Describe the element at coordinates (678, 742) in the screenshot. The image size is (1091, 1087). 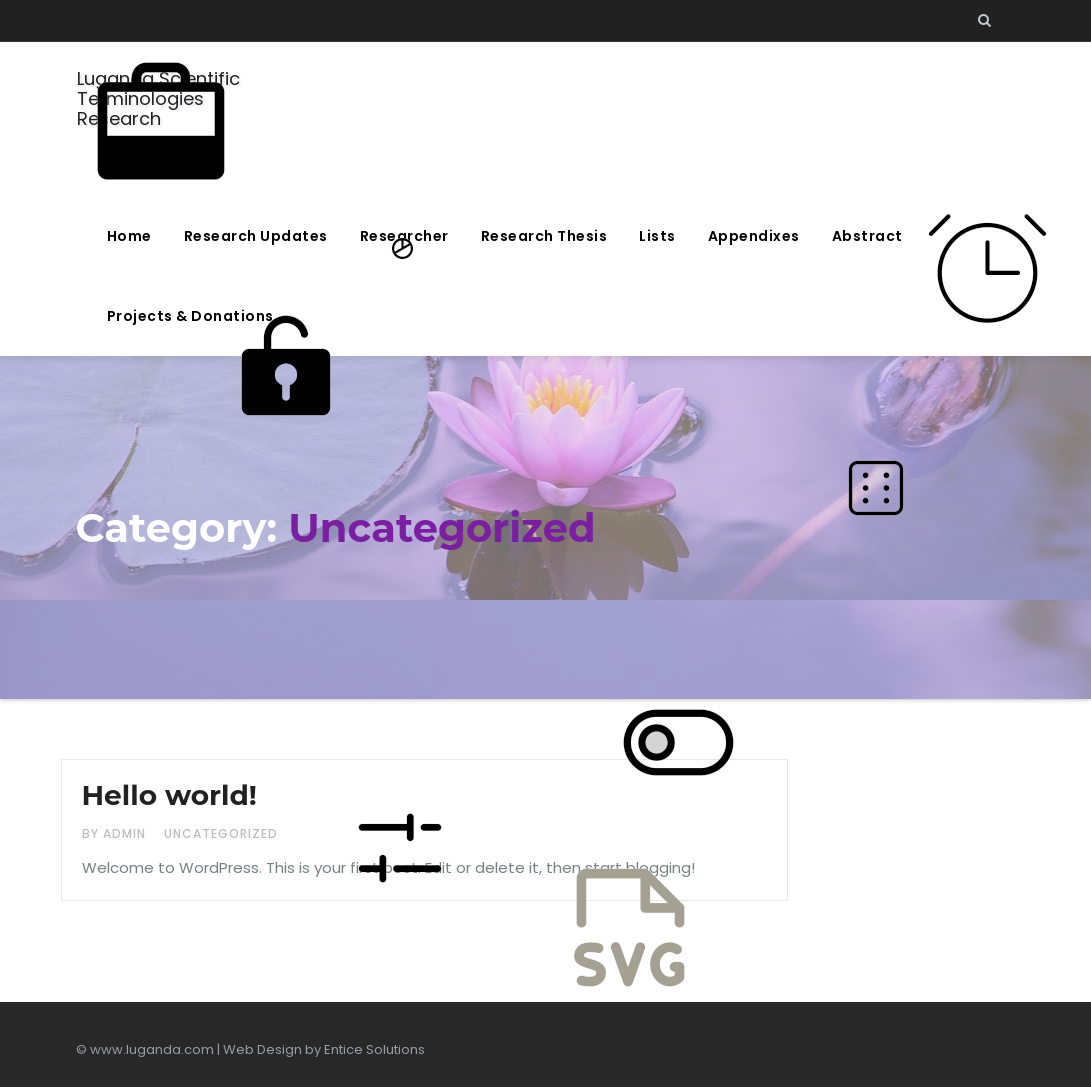
I see `toggle switch in off position` at that location.